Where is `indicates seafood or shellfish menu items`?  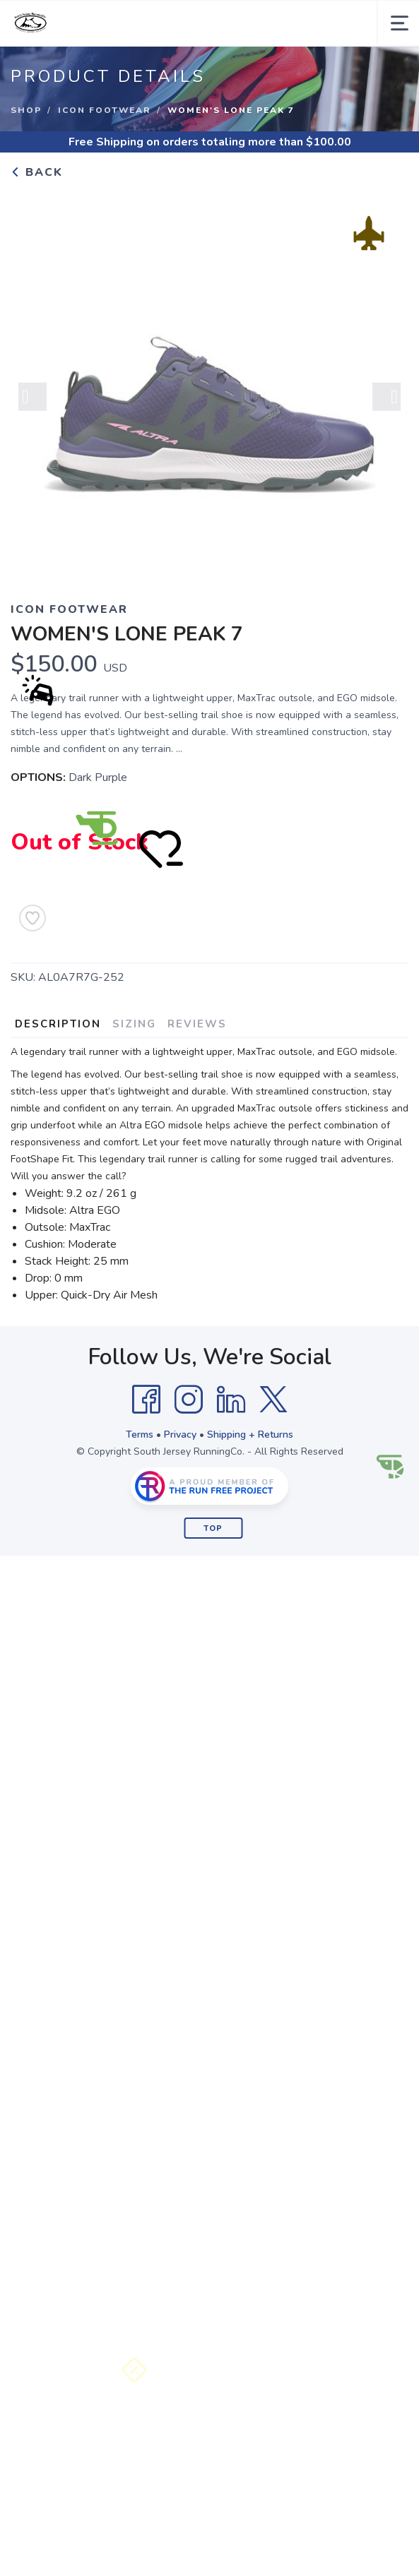 indicates seafood or shellfish menu items is located at coordinates (390, 1467).